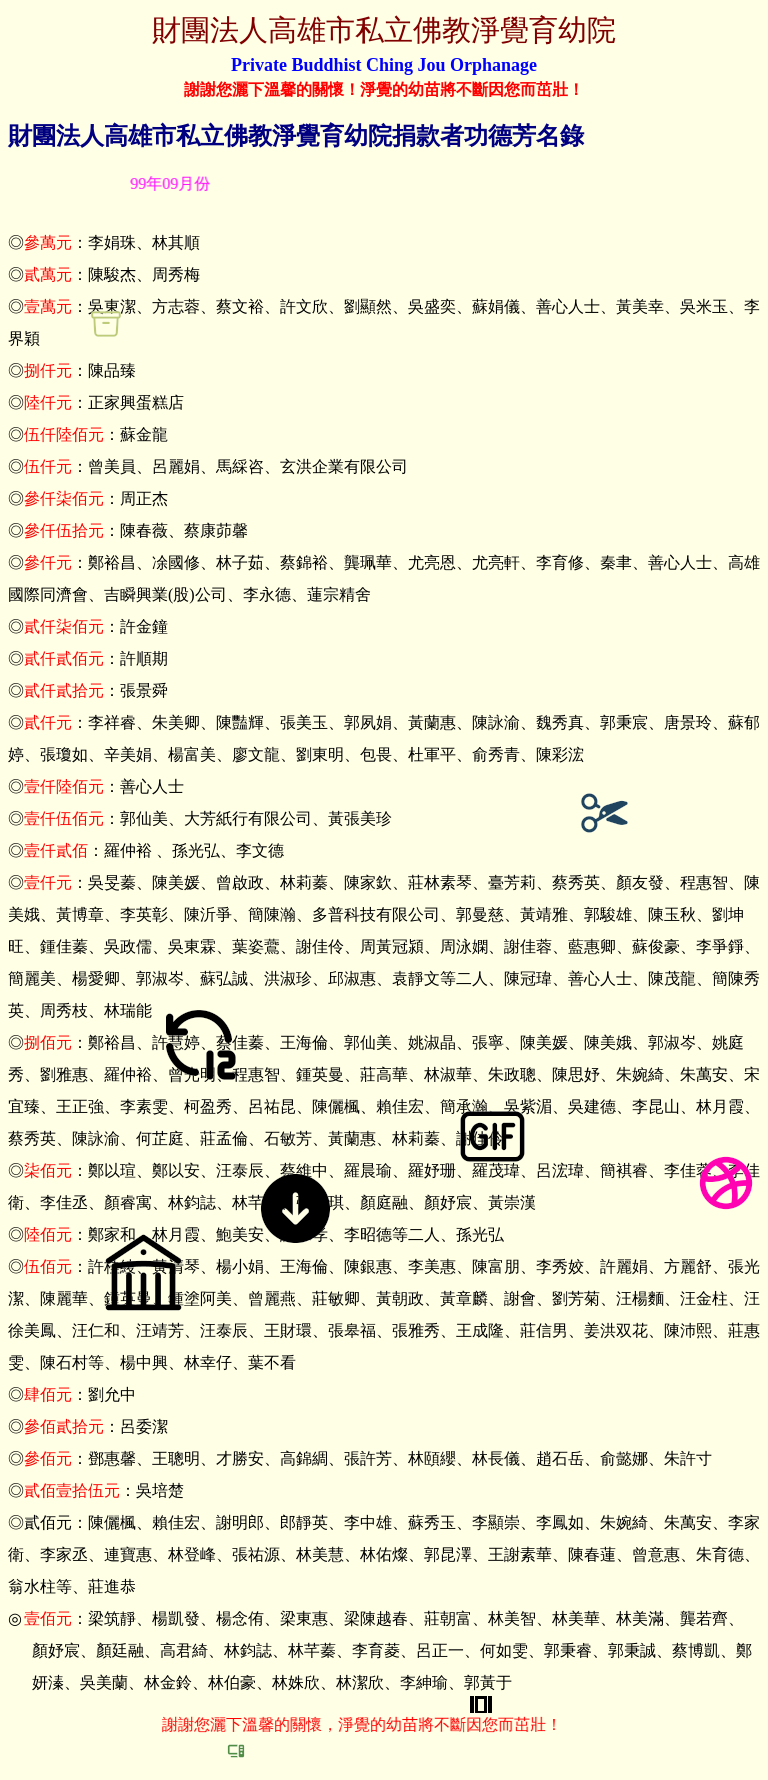  What do you see at coordinates (143, 1272) in the screenshot?
I see `access library or archives` at bounding box center [143, 1272].